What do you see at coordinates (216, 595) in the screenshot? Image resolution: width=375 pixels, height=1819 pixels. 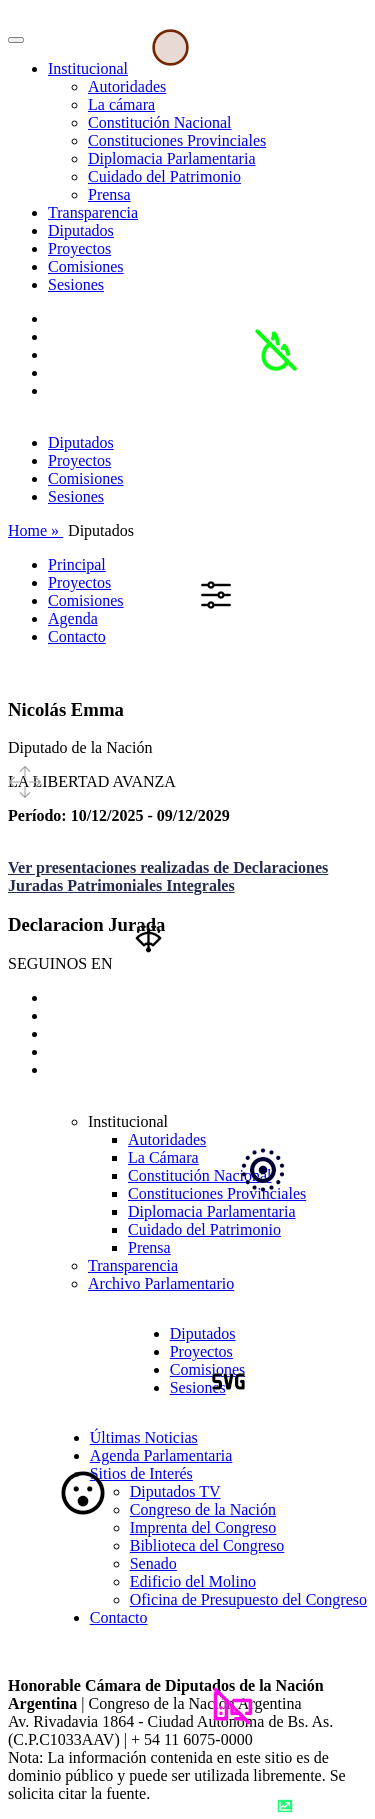 I see `adjust settings or preferences` at bounding box center [216, 595].